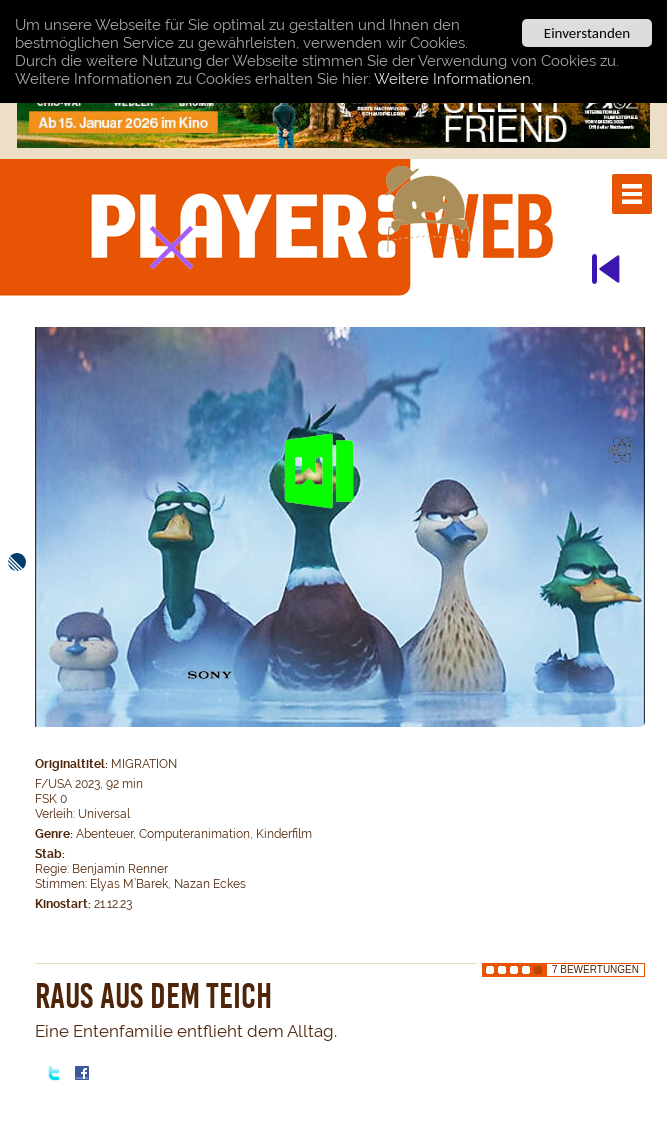 The height and width of the screenshot is (1121, 667). What do you see at coordinates (622, 450) in the screenshot?
I see `react europe conference logo` at bounding box center [622, 450].